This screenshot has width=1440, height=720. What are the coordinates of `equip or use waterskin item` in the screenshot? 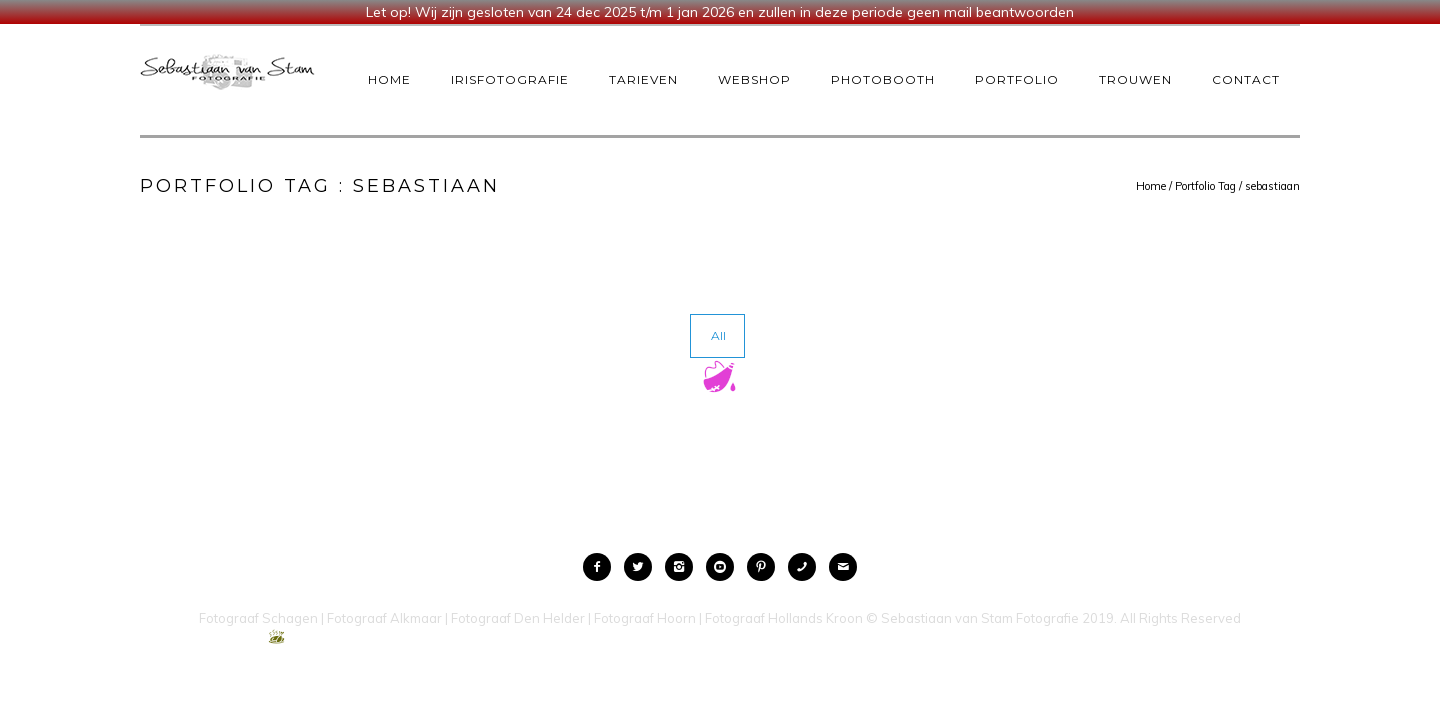 It's located at (719, 376).